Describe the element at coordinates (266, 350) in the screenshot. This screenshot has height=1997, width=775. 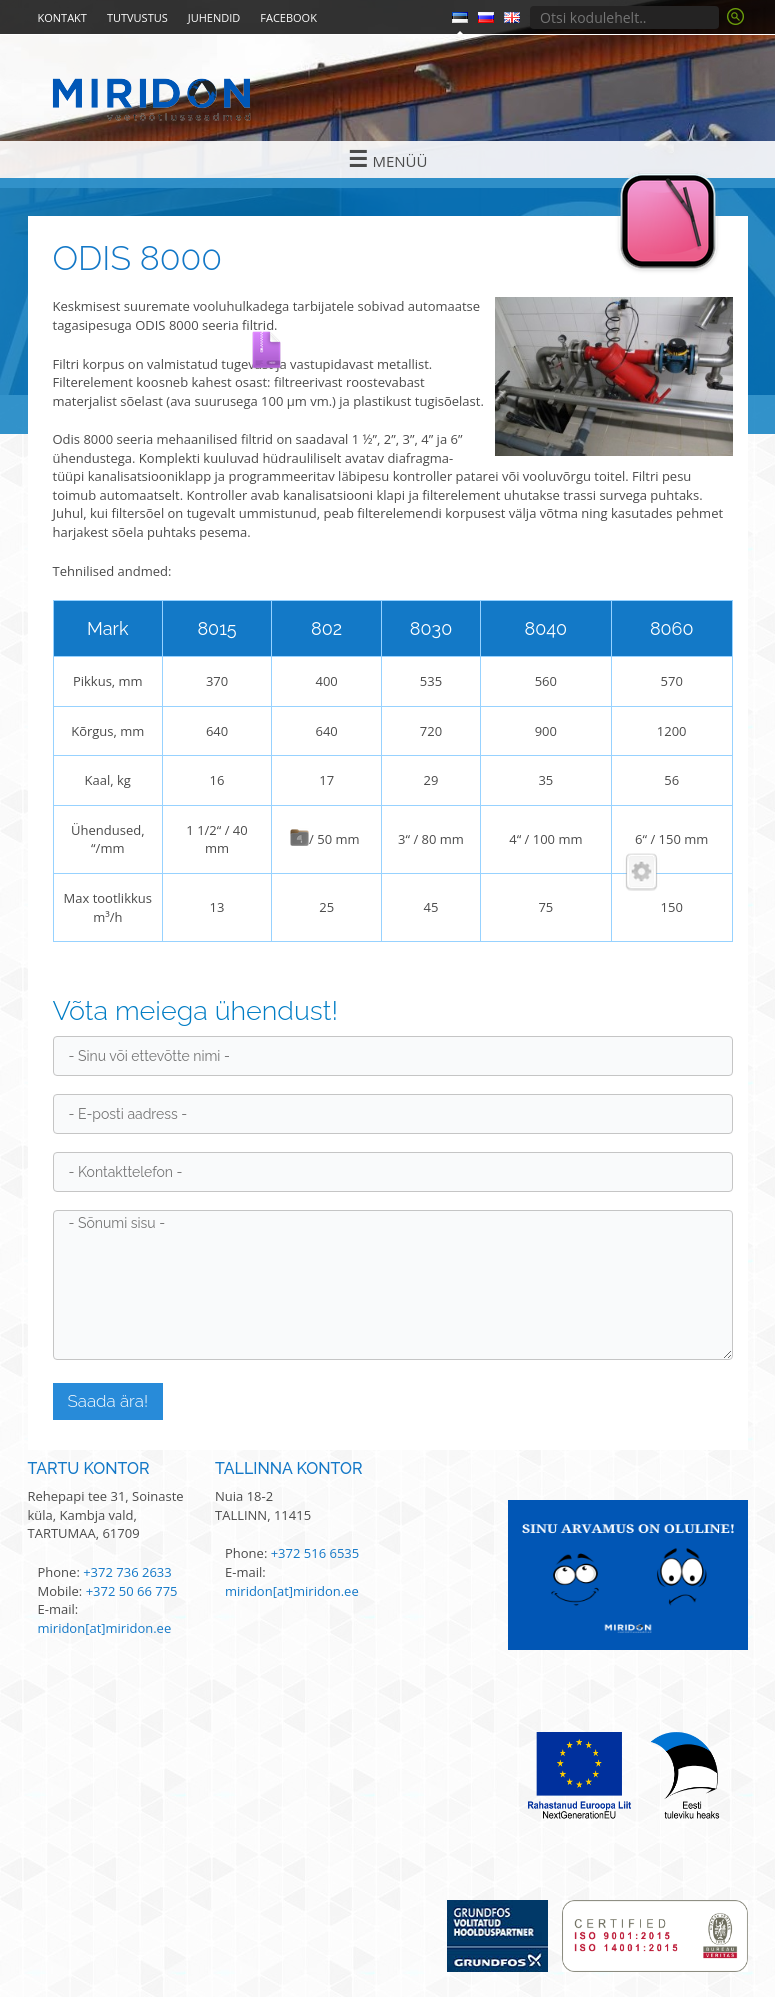
I see `a virtualbox virtual hard disk file` at that location.